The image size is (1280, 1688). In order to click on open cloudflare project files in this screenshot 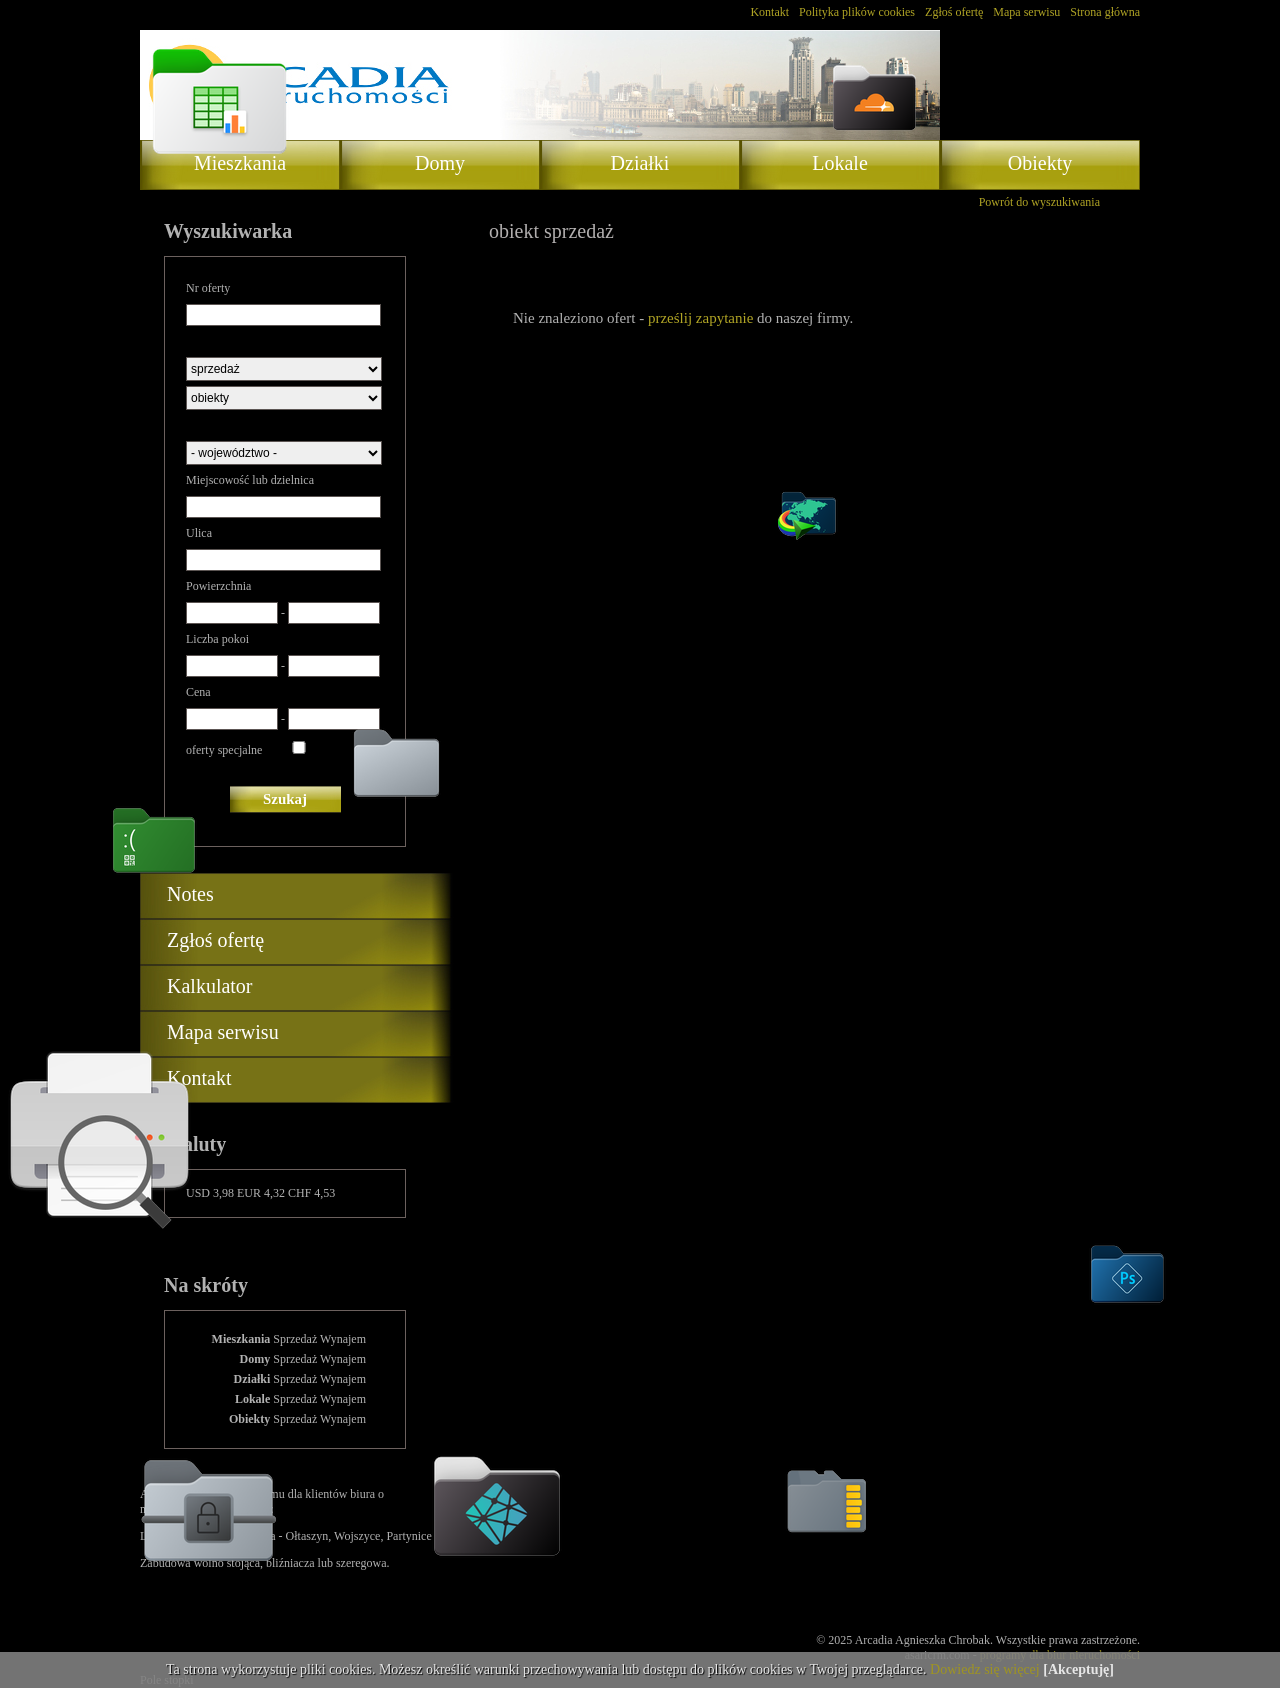, I will do `click(874, 100)`.